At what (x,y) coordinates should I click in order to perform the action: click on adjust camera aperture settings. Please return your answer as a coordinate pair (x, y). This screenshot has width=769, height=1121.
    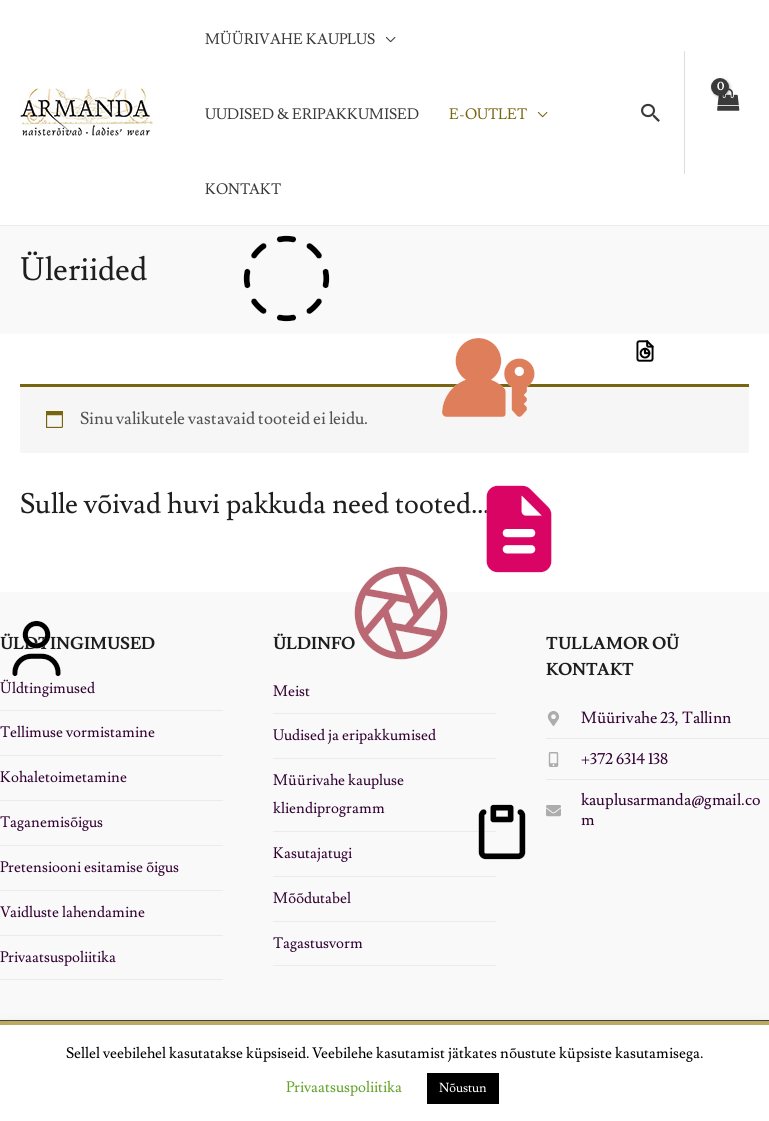
    Looking at the image, I should click on (401, 613).